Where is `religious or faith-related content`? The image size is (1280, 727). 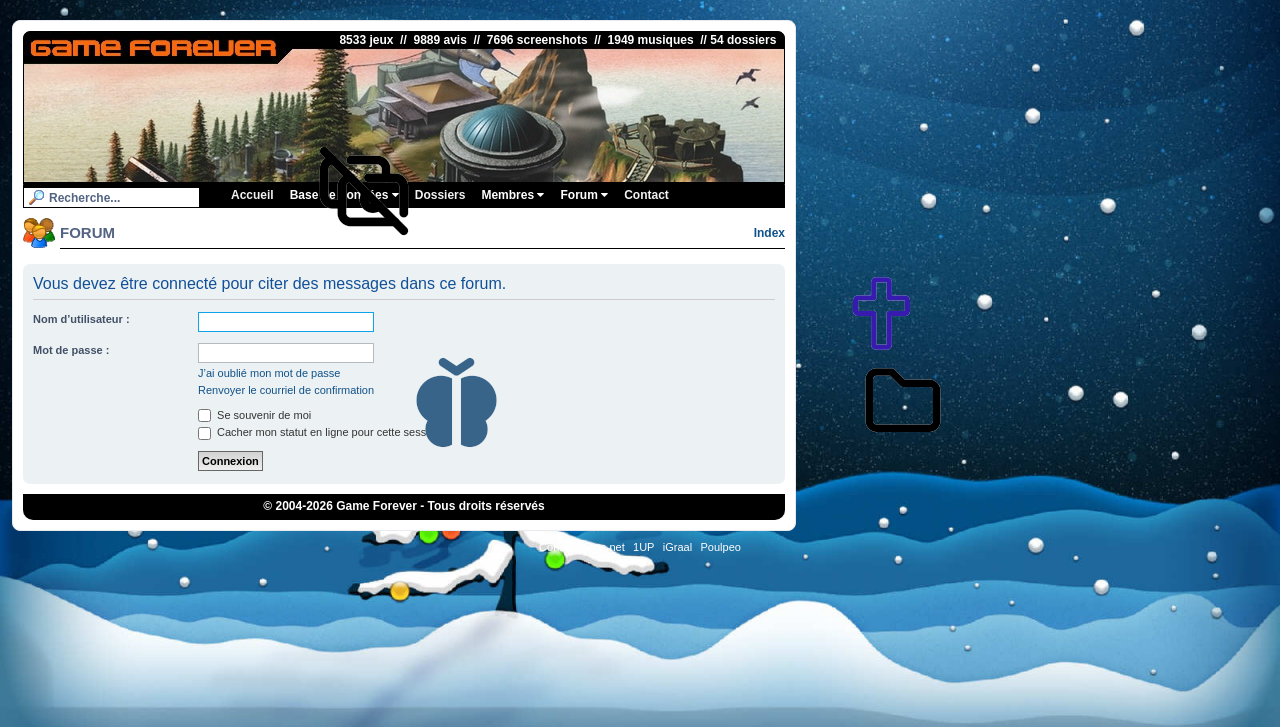 religious or faith-related content is located at coordinates (881, 313).